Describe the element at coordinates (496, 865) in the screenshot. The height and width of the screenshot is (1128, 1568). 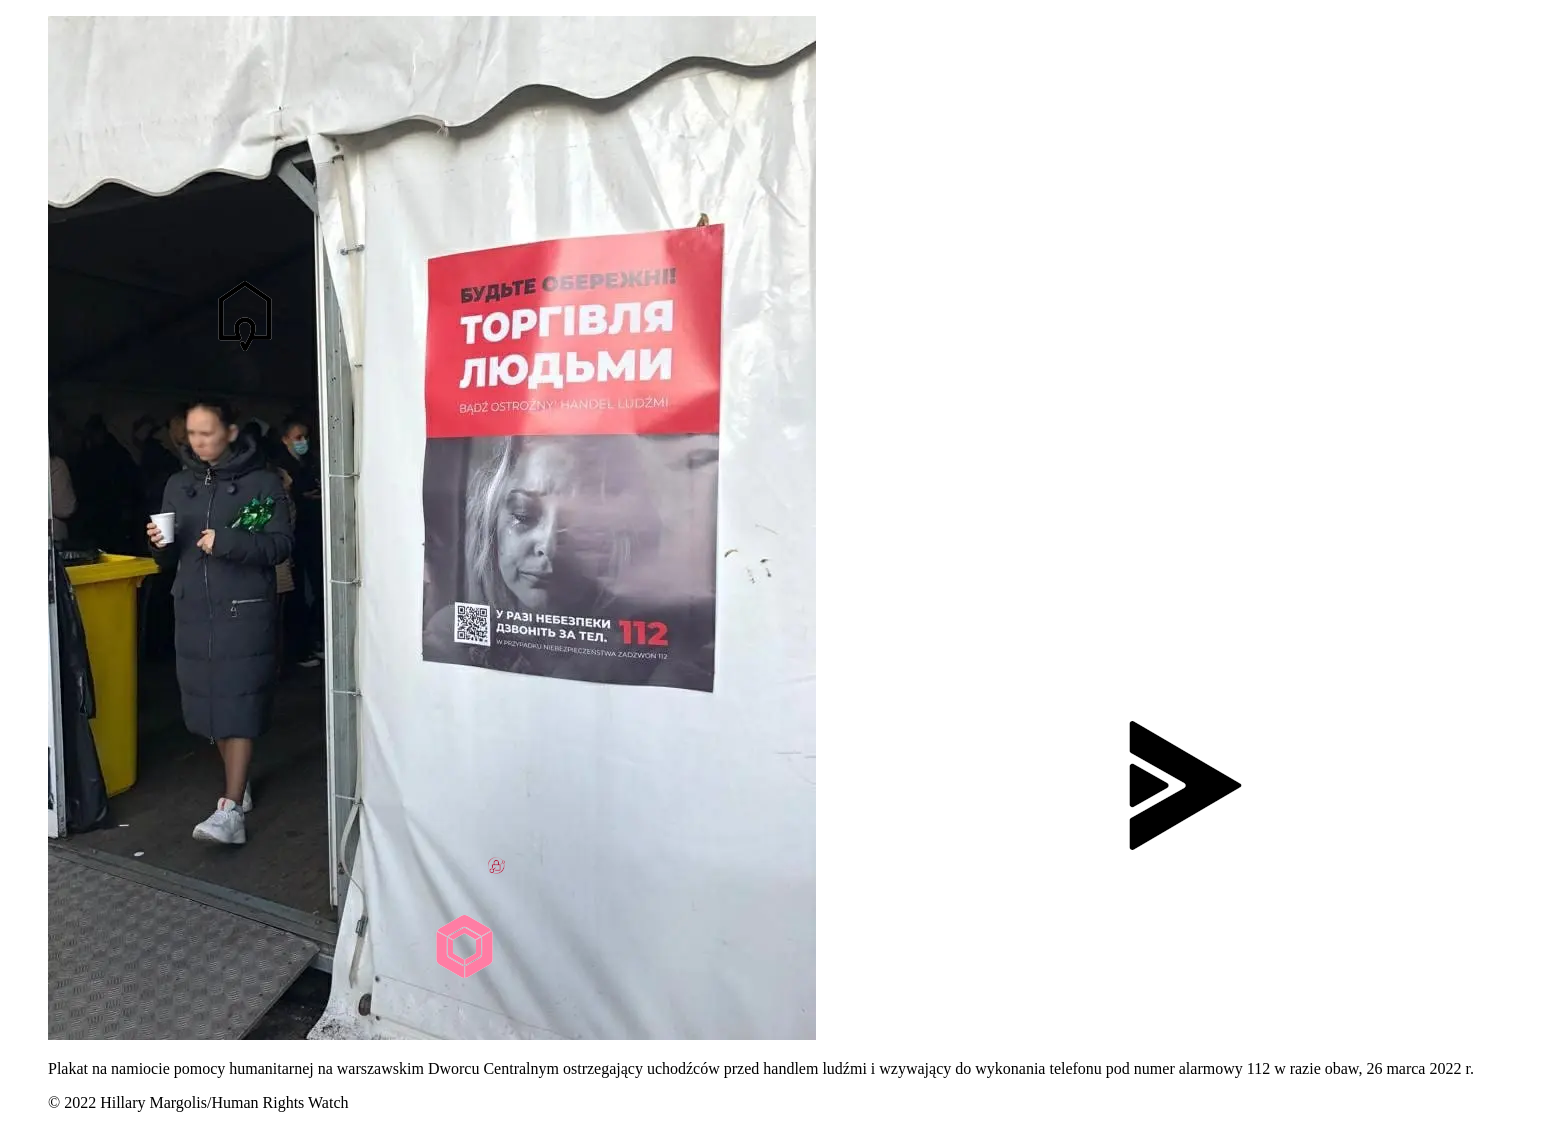
I see `caddy web server logo` at that location.